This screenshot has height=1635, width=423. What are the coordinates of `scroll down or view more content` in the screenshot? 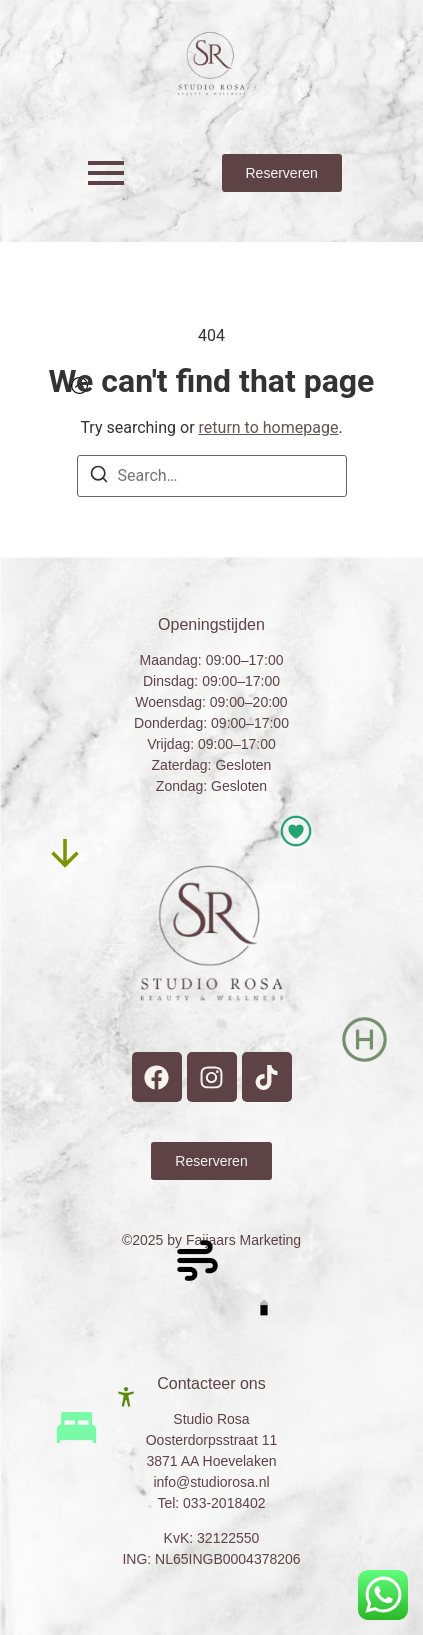 It's located at (65, 853).